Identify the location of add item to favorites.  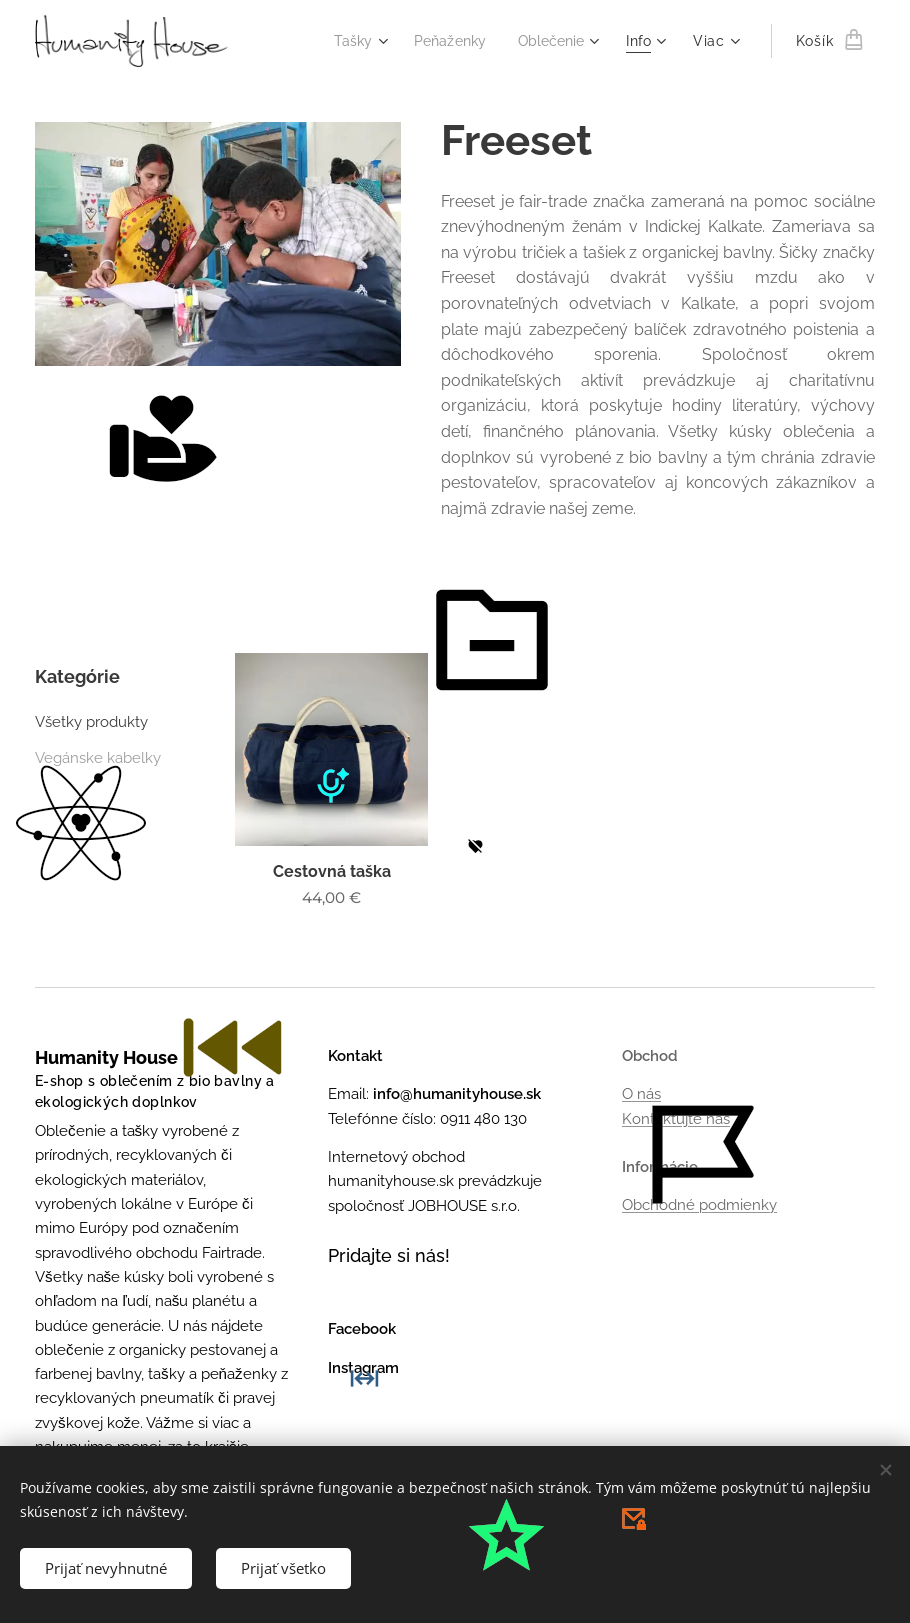
(506, 1536).